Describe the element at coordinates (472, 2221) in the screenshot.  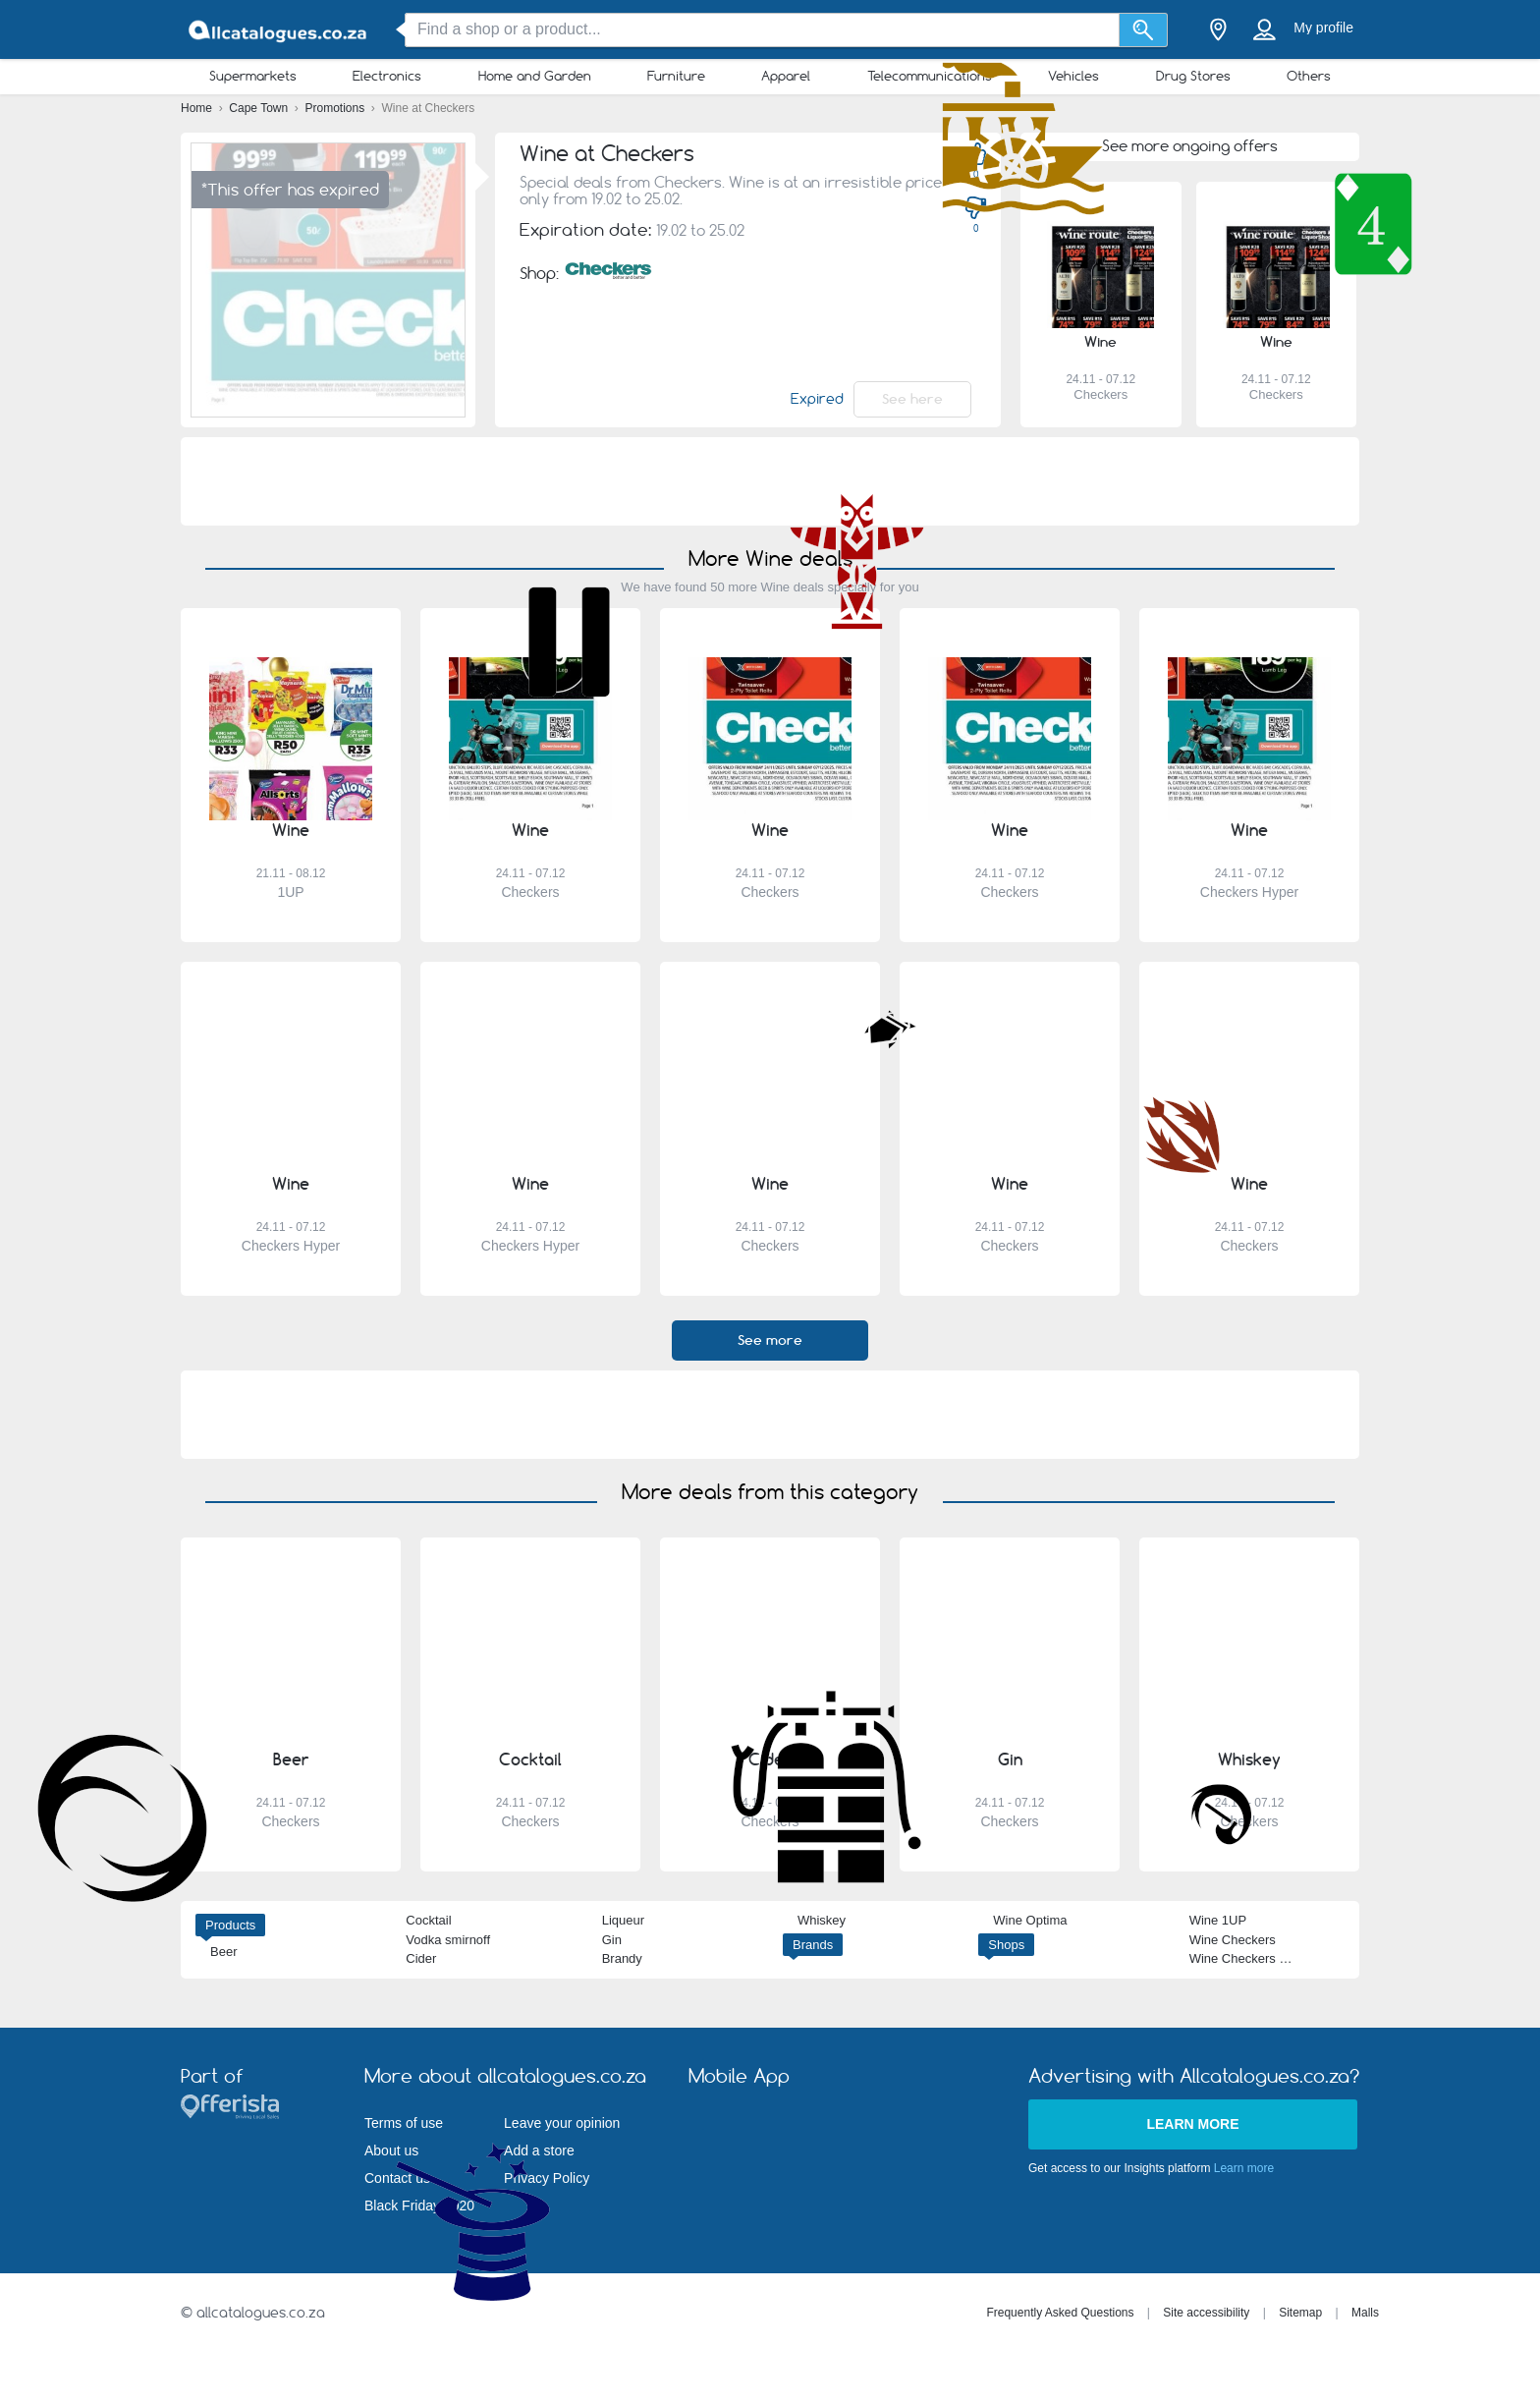
I see `access magic or special effects features` at that location.